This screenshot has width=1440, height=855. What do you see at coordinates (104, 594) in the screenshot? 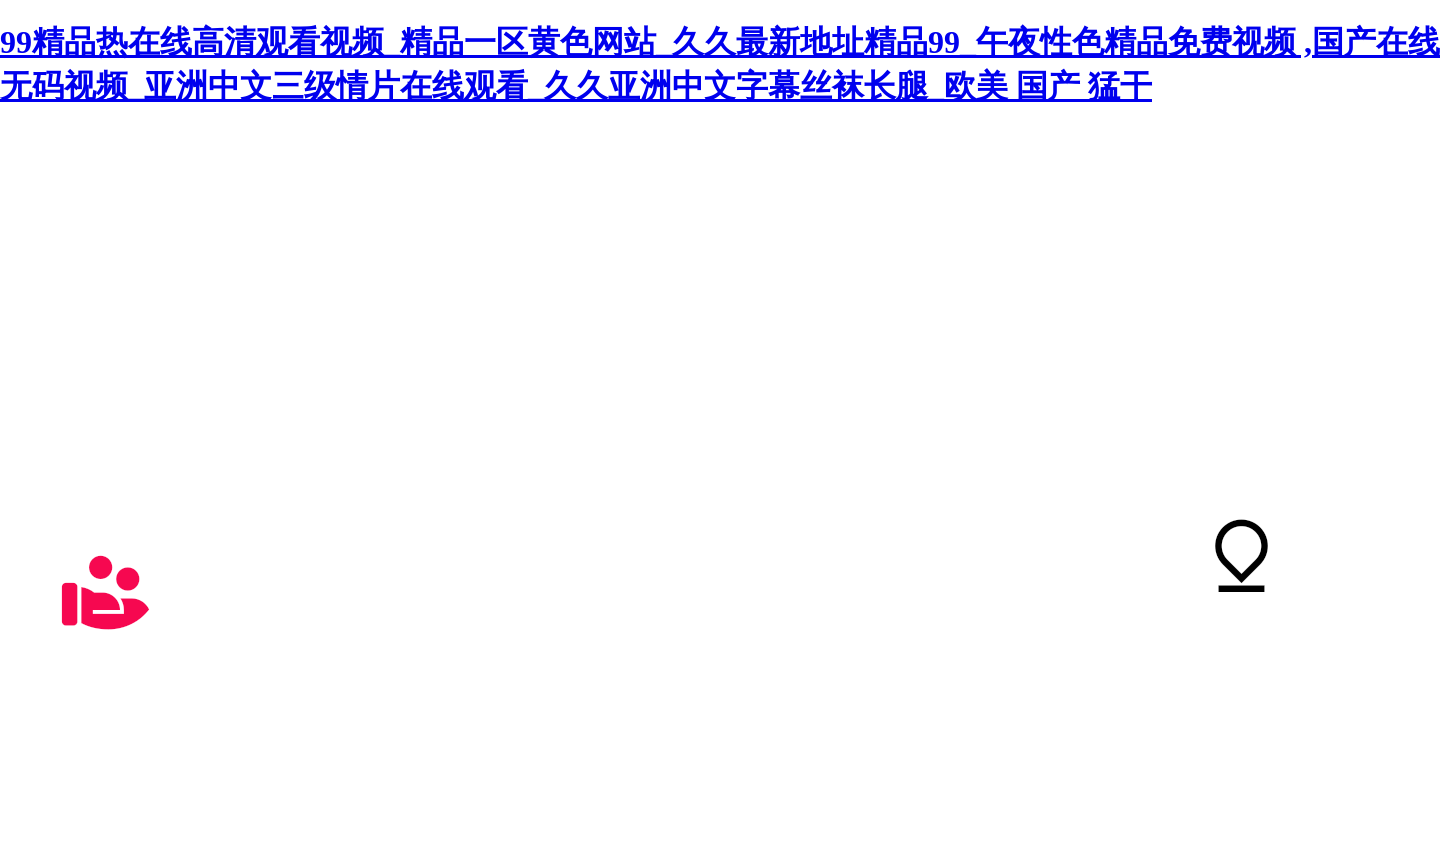
I see `make a payment or send money` at bounding box center [104, 594].